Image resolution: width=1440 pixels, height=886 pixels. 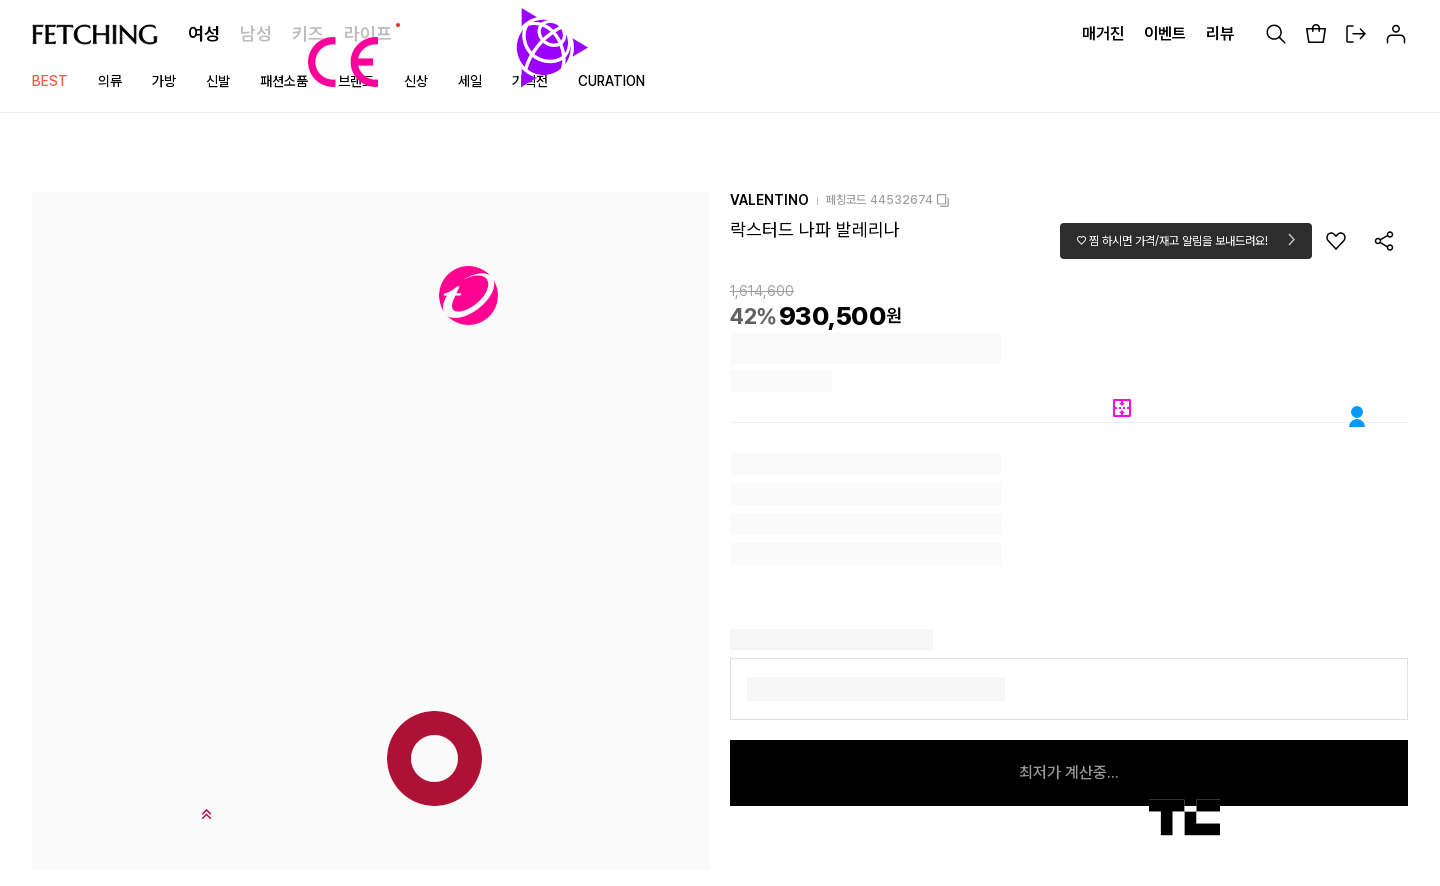 I want to click on indicates CE certification or European conformity compliance, so click(x=343, y=62).